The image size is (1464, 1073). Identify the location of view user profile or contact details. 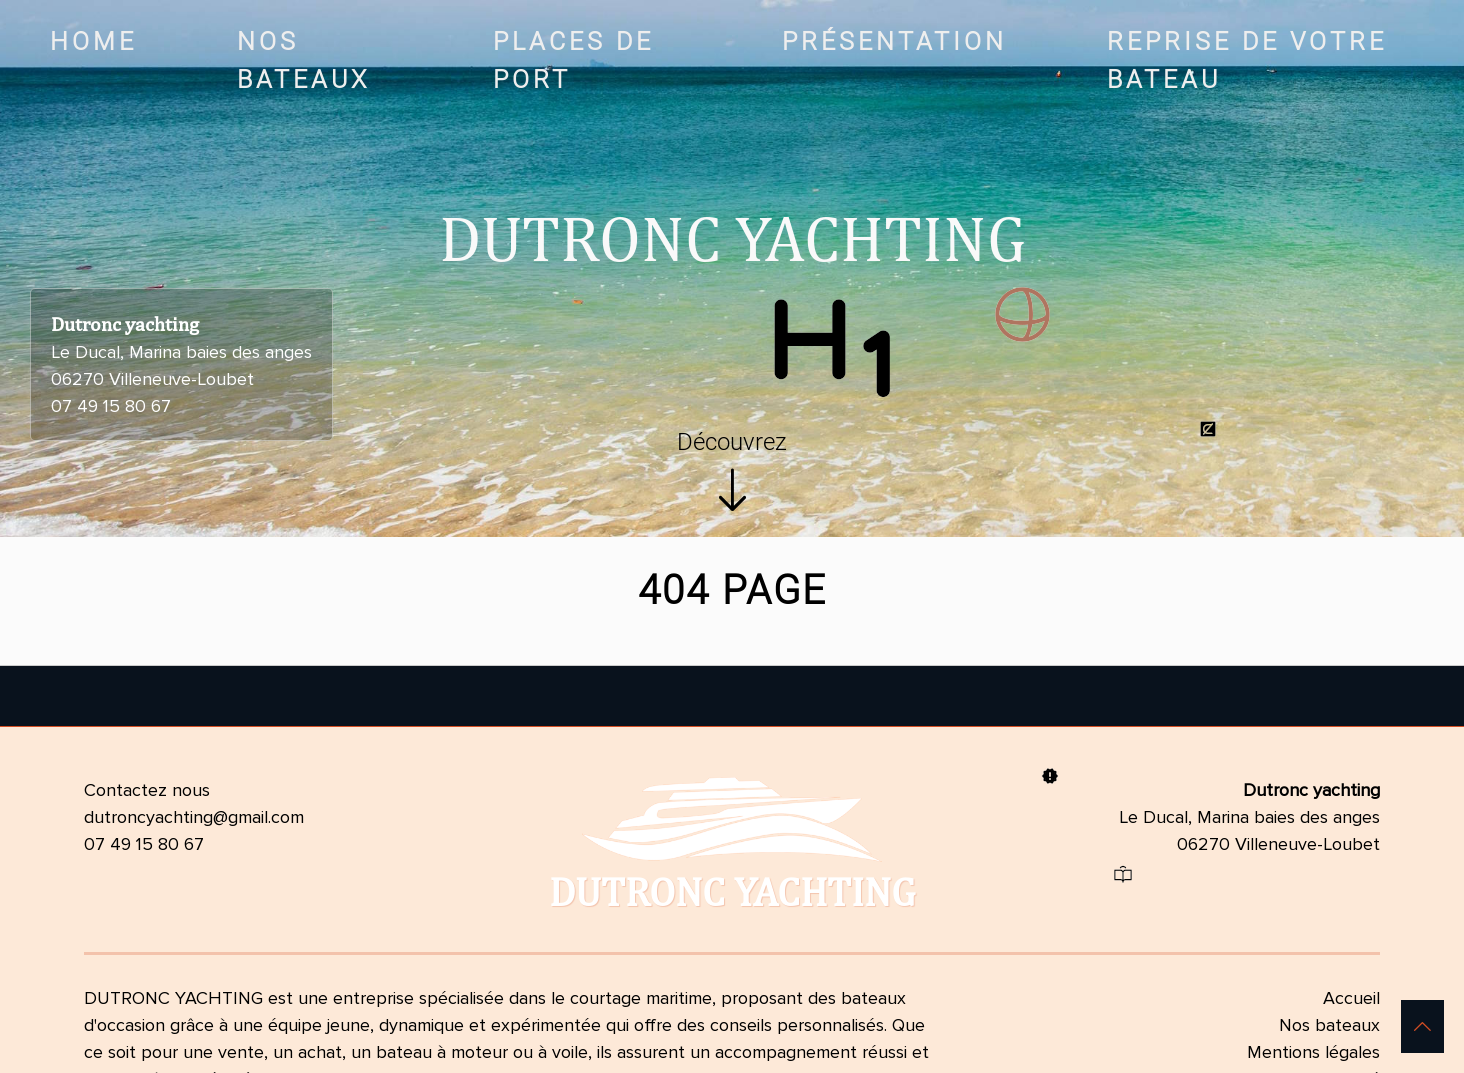
(1123, 874).